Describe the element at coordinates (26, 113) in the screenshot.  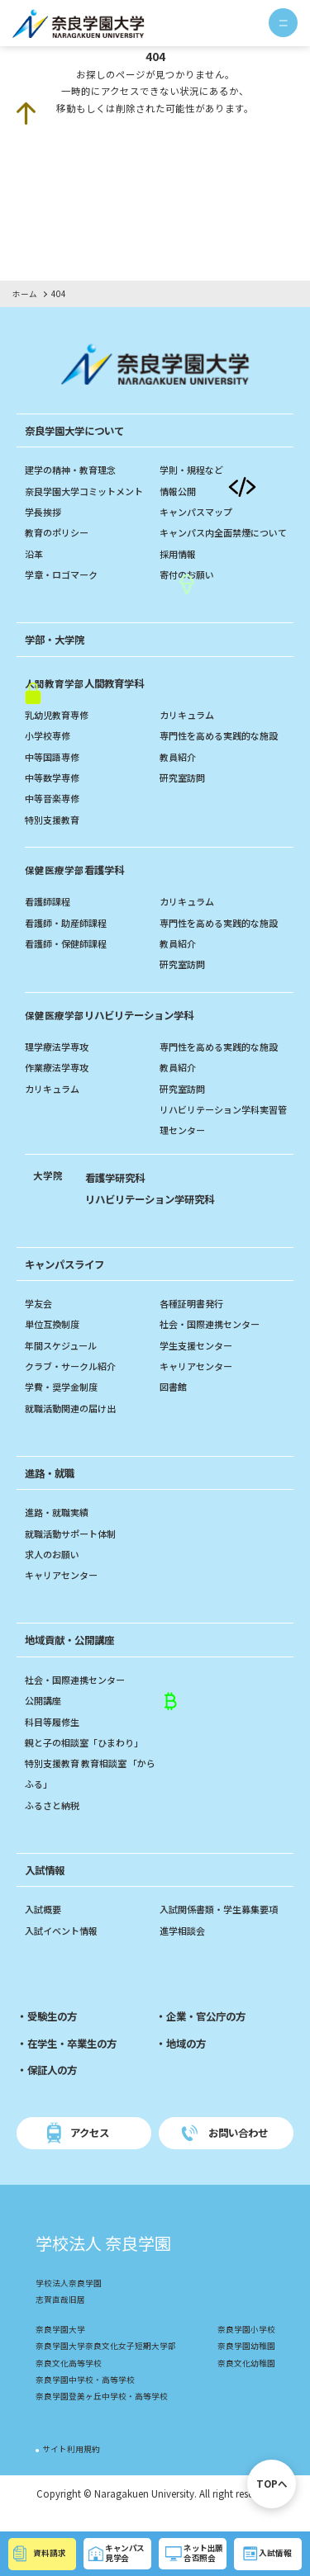
I see `scroll to top of page` at that location.